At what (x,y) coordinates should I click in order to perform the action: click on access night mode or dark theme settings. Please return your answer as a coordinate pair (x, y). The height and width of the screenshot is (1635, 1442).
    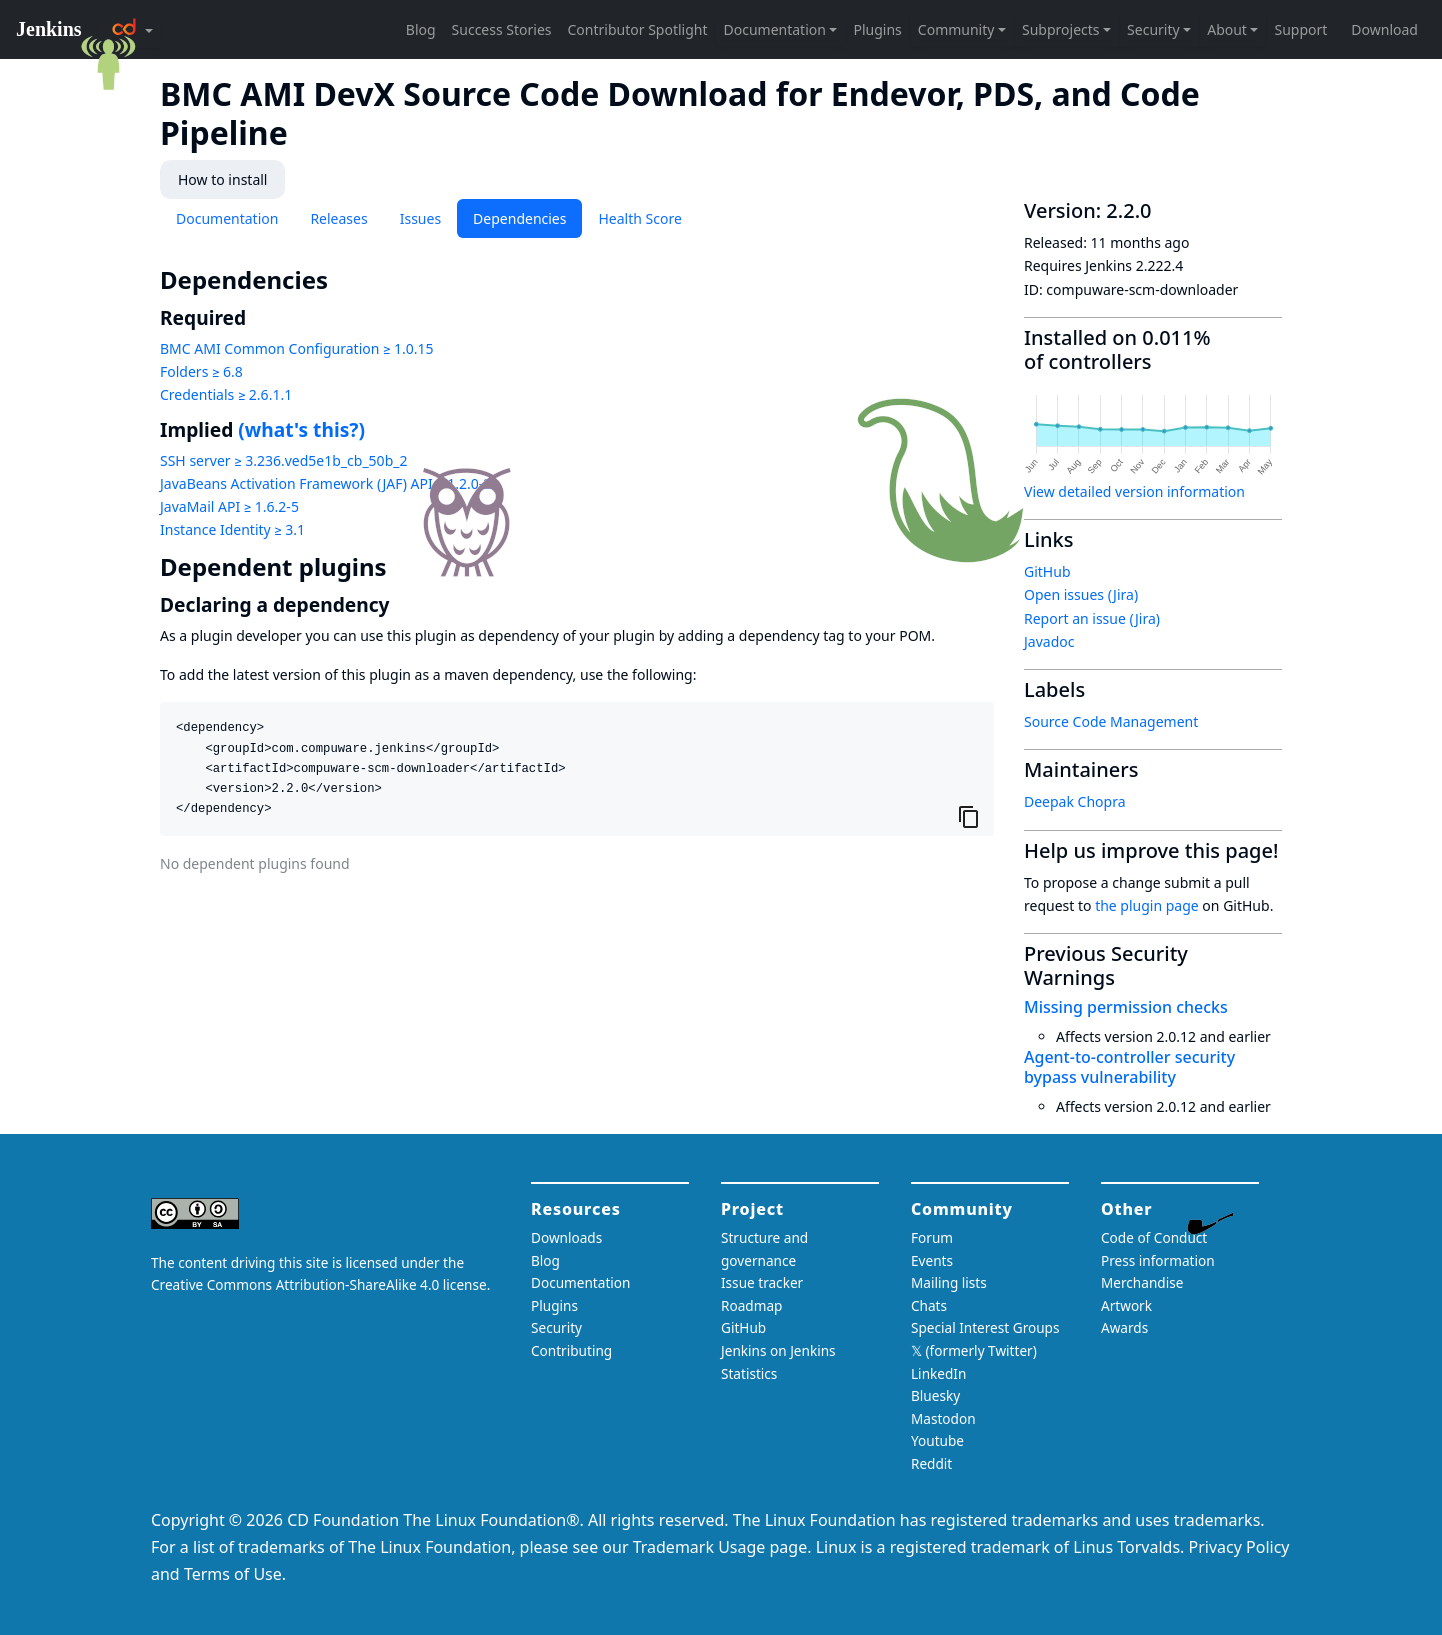
    Looking at the image, I should click on (466, 522).